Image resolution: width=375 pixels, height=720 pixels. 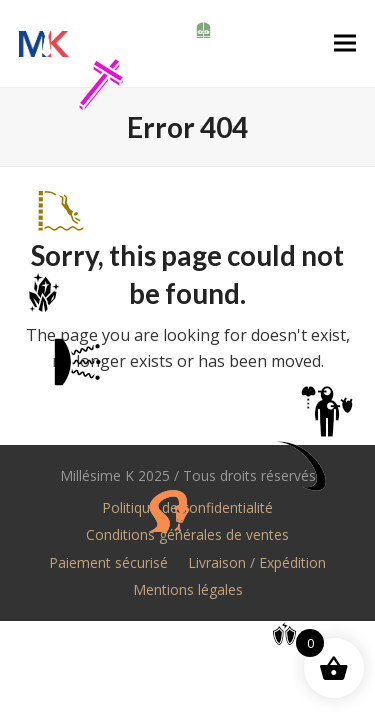 What do you see at coordinates (169, 511) in the screenshot?
I see `snake or reptile character in a game` at bounding box center [169, 511].